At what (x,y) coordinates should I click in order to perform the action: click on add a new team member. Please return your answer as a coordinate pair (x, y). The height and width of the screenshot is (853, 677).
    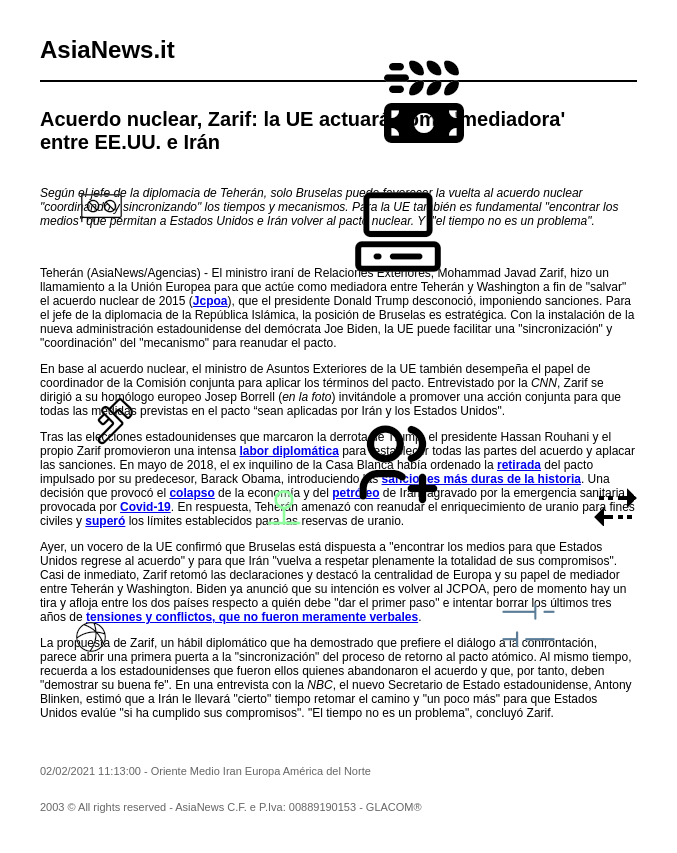
    Looking at the image, I should click on (396, 462).